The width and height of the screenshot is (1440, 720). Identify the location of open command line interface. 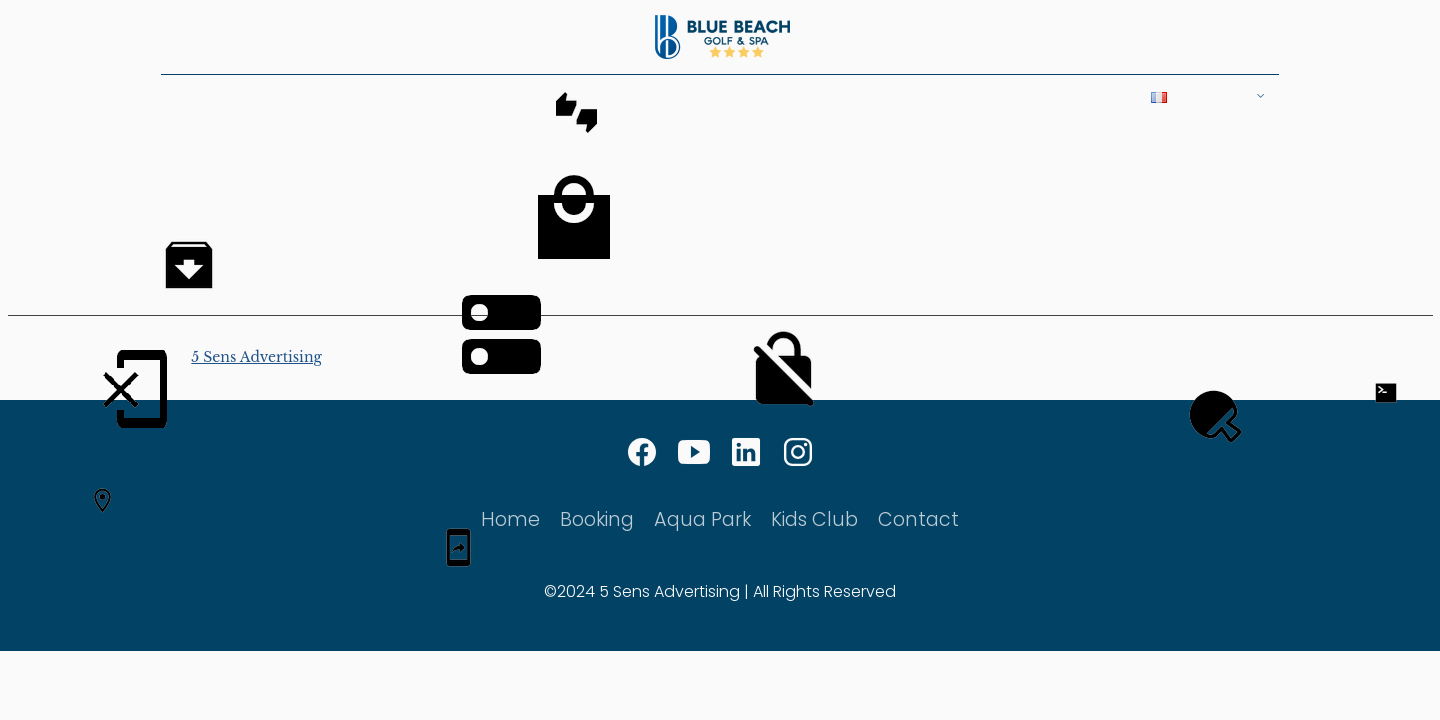
(1386, 393).